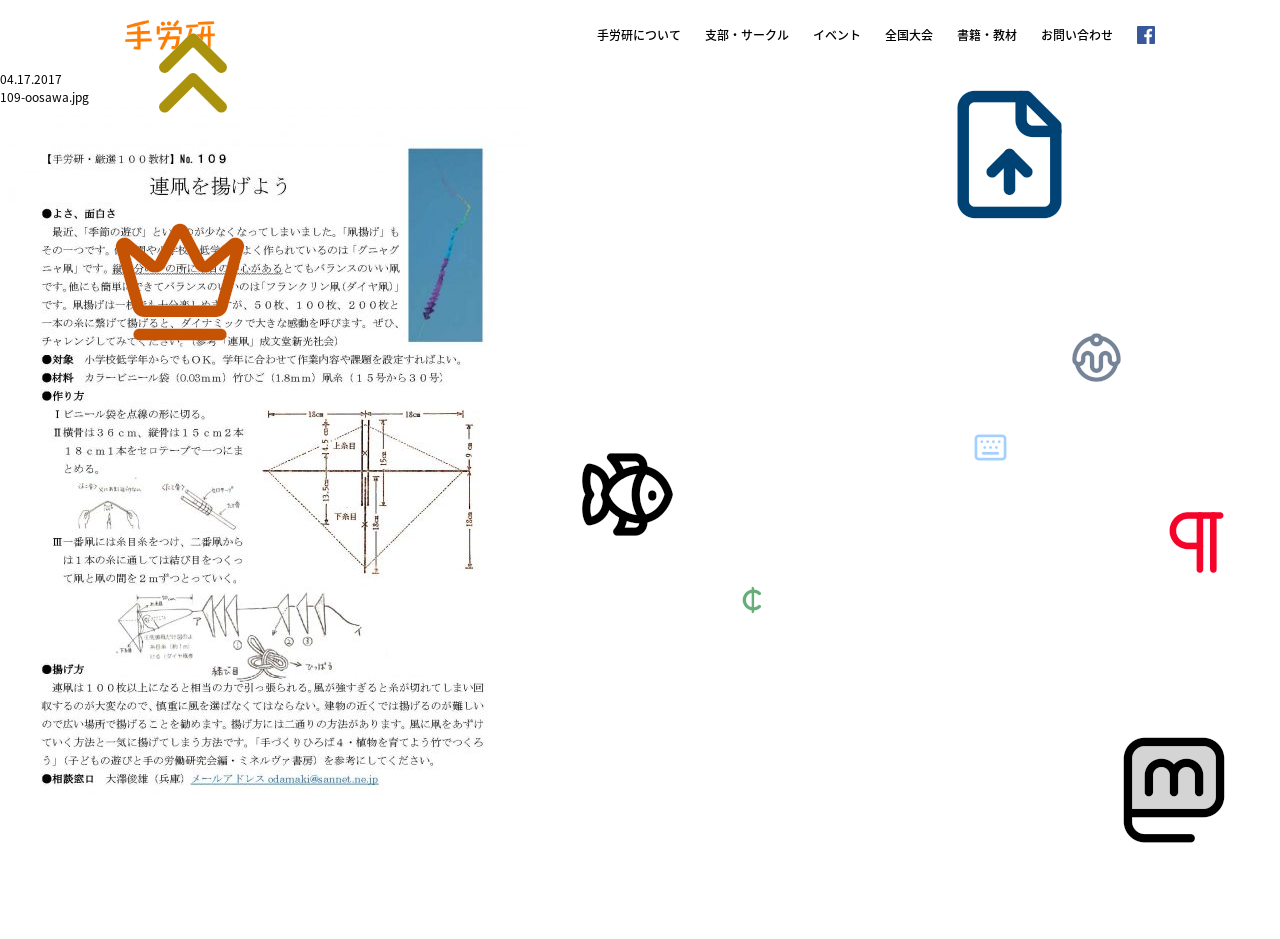  I want to click on view dessert menu options, so click(1096, 357).